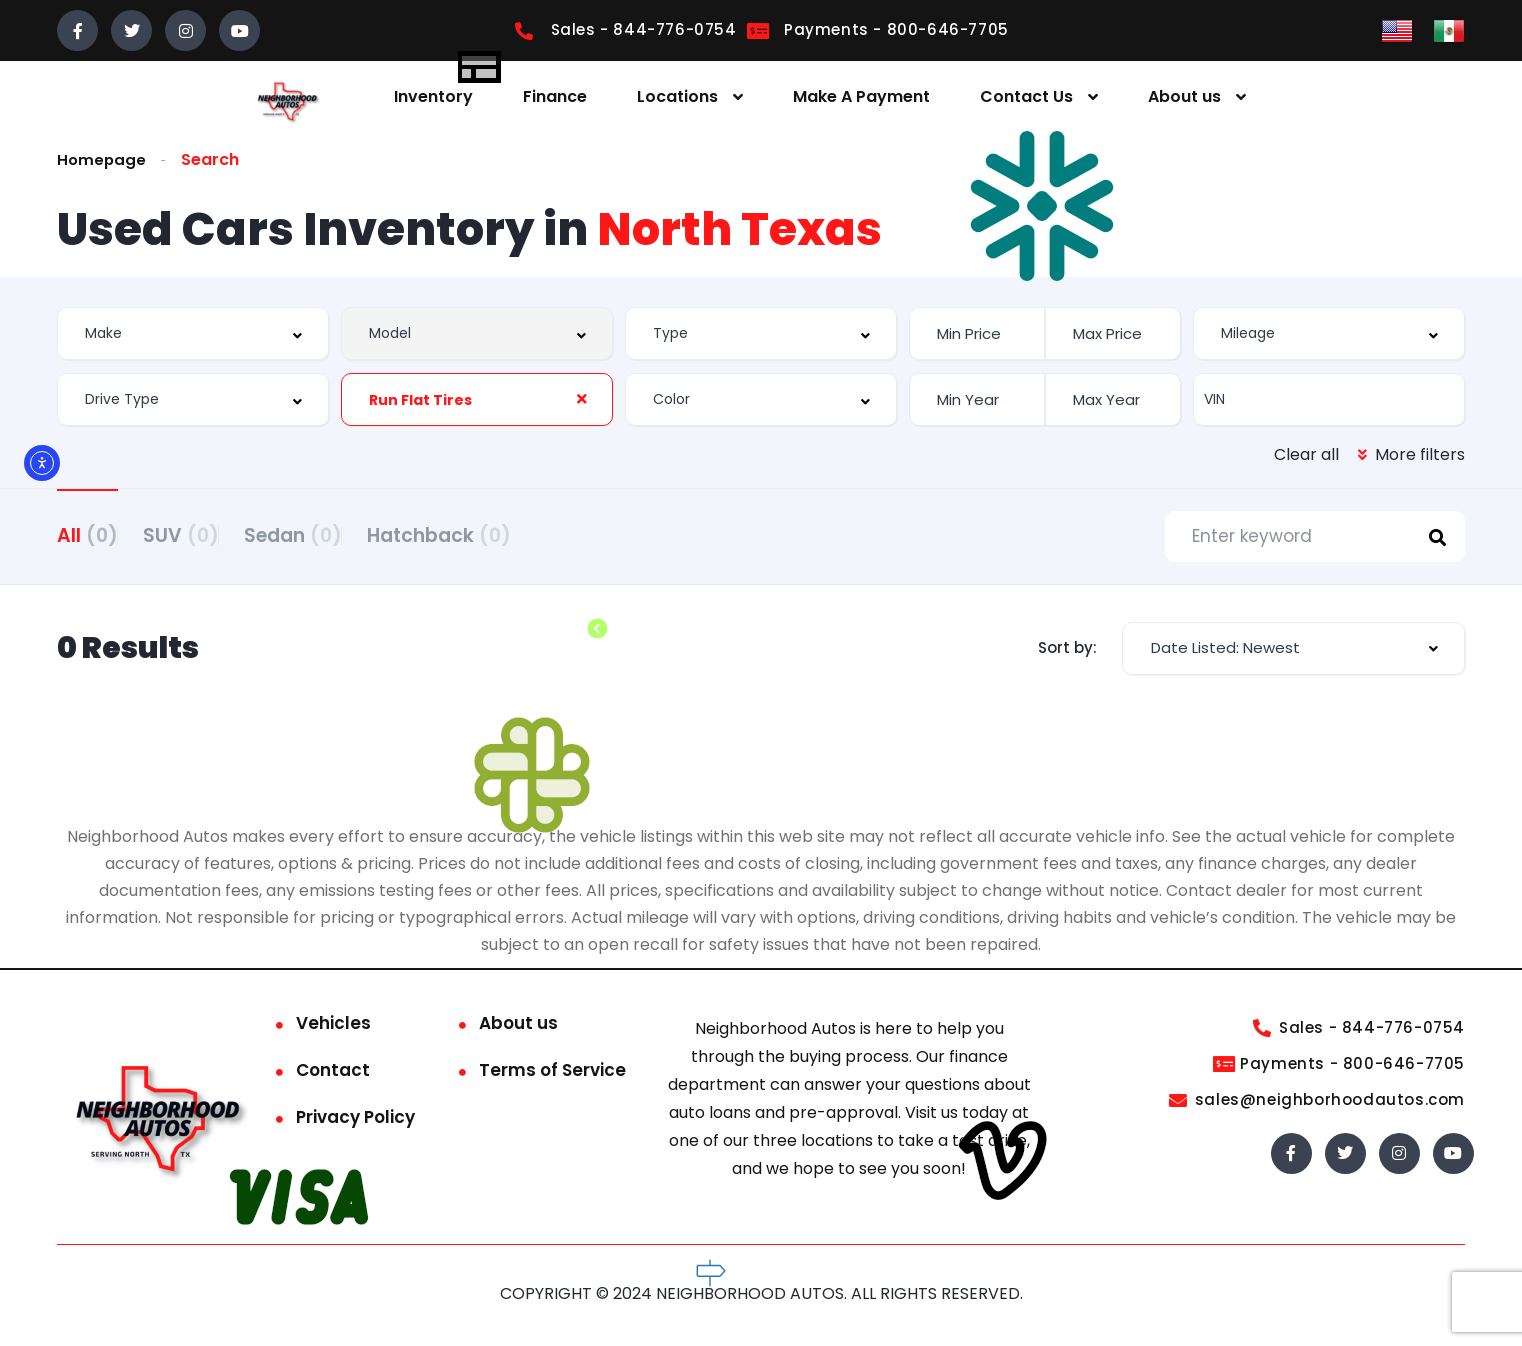 This screenshot has height=1346, width=1522. I want to click on switch to compact view layout, so click(478, 67).